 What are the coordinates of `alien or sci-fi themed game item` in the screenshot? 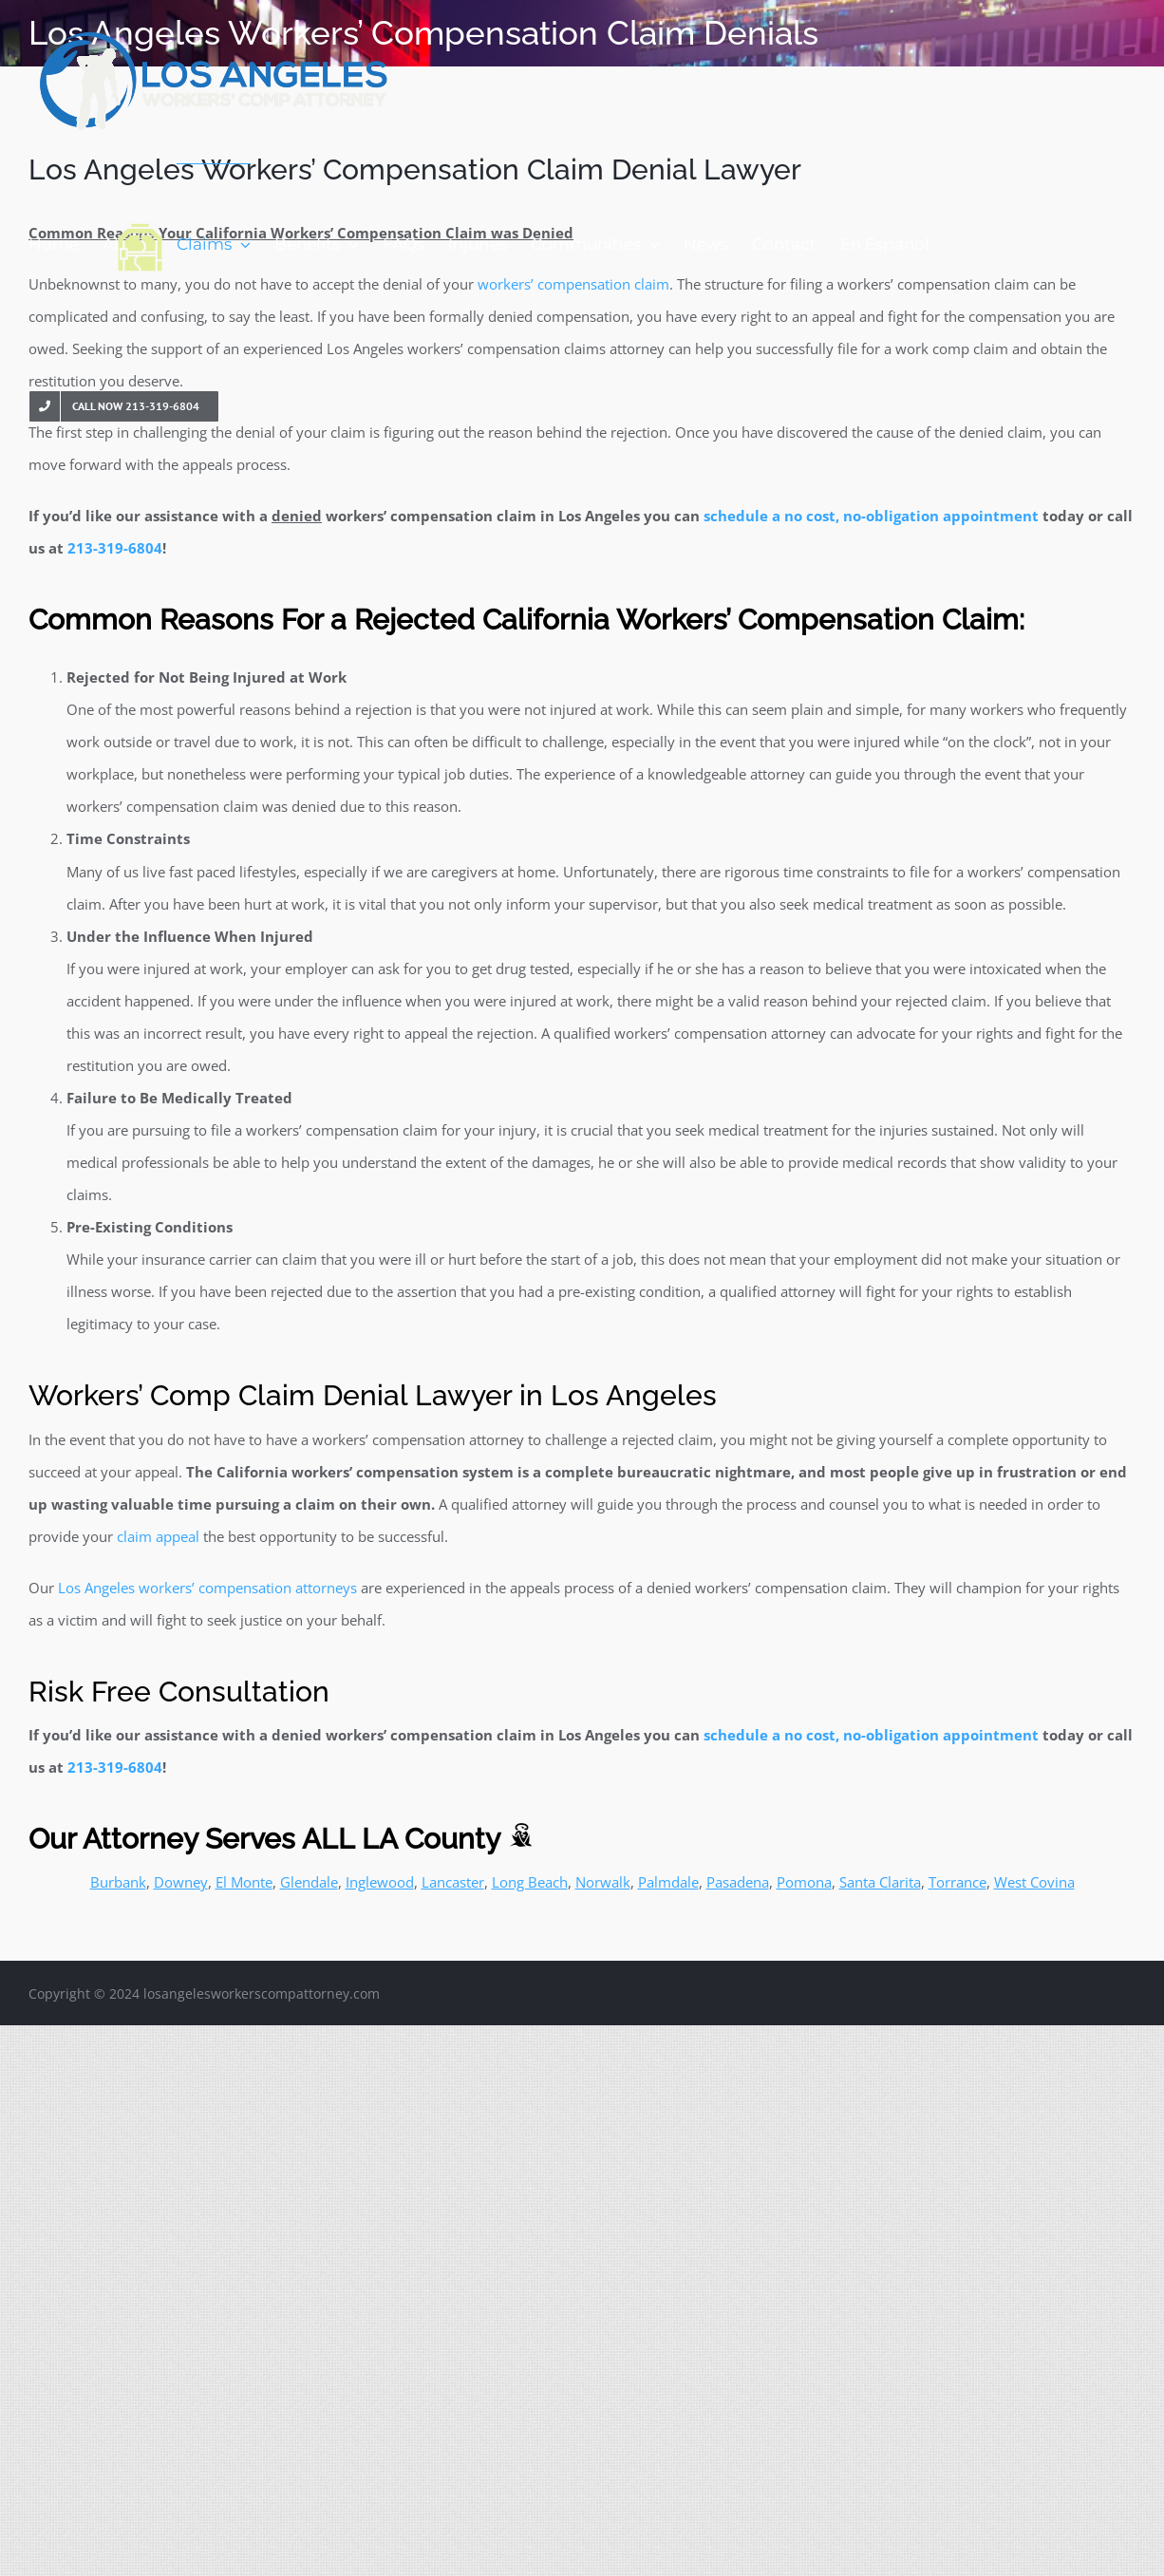 It's located at (520, 1834).